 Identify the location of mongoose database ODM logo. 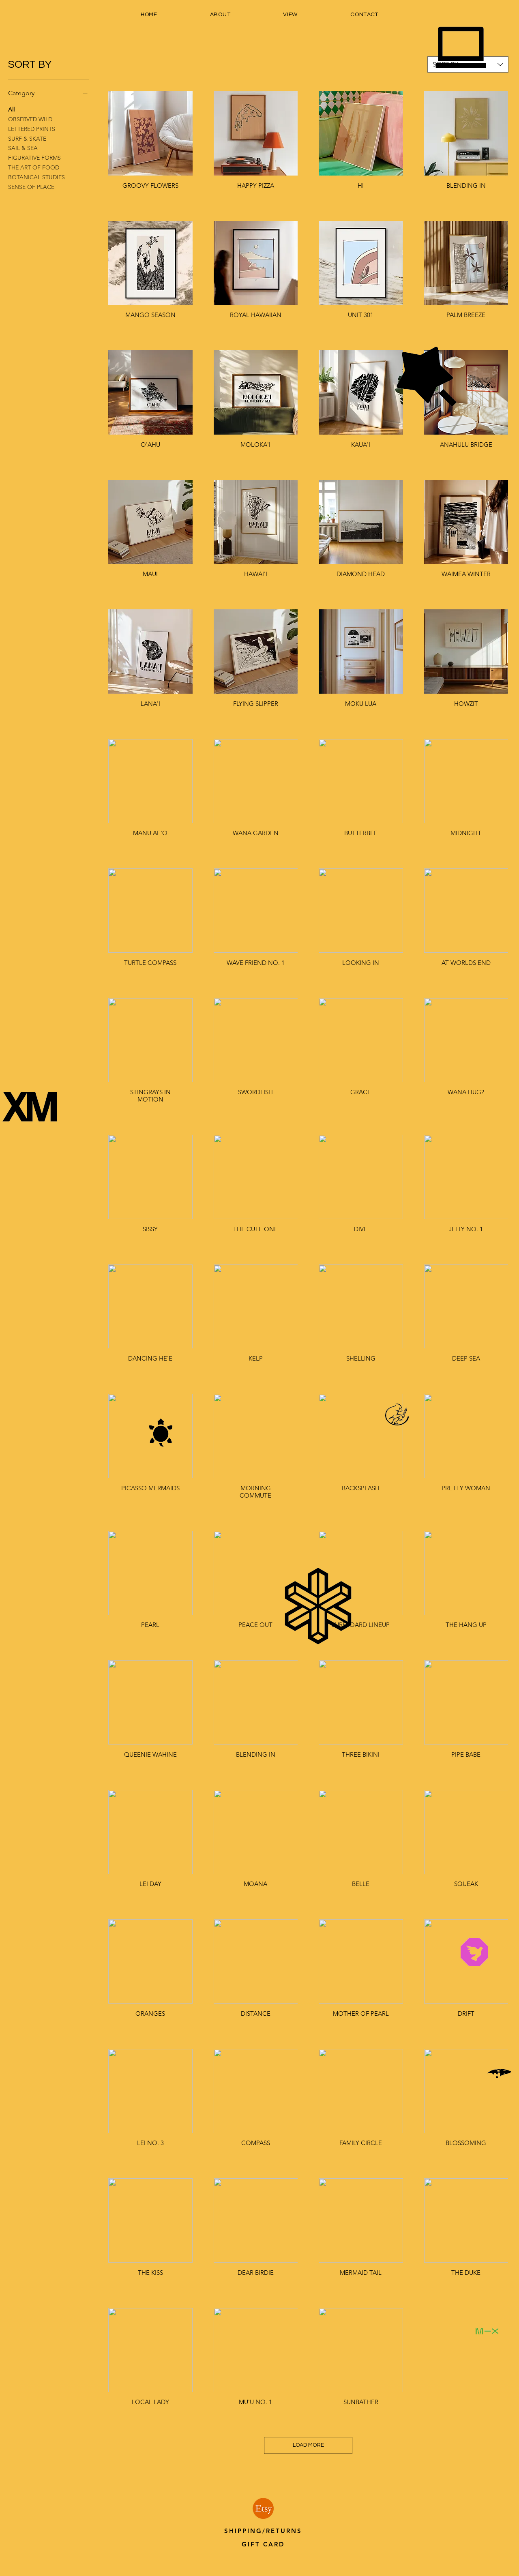
(499, 2073).